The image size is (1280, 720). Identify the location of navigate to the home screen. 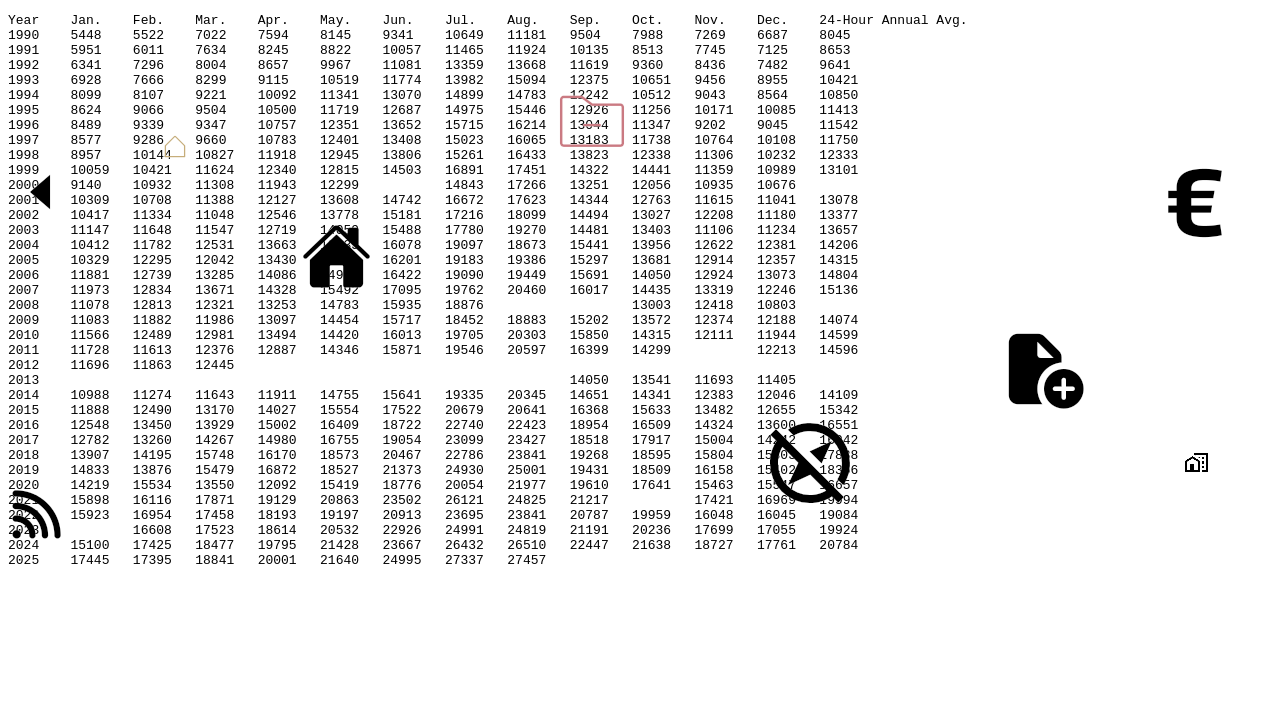
(336, 256).